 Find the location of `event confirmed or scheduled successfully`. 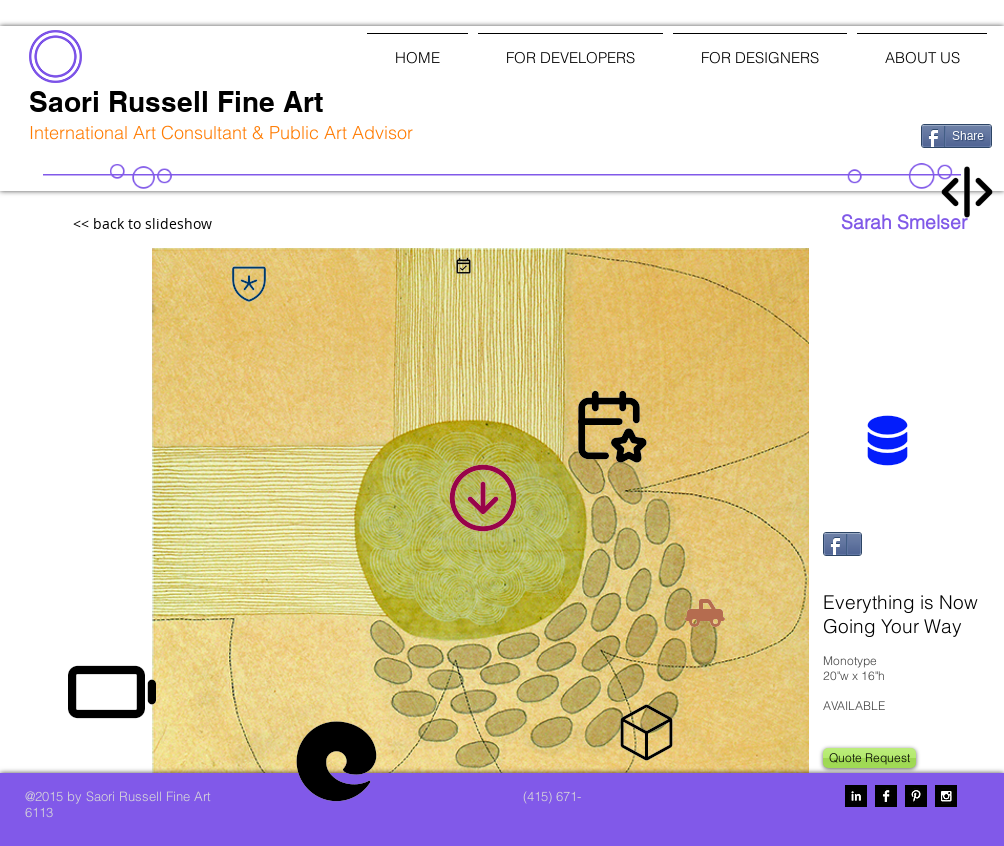

event confirmed or scheduled successfully is located at coordinates (463, 266).